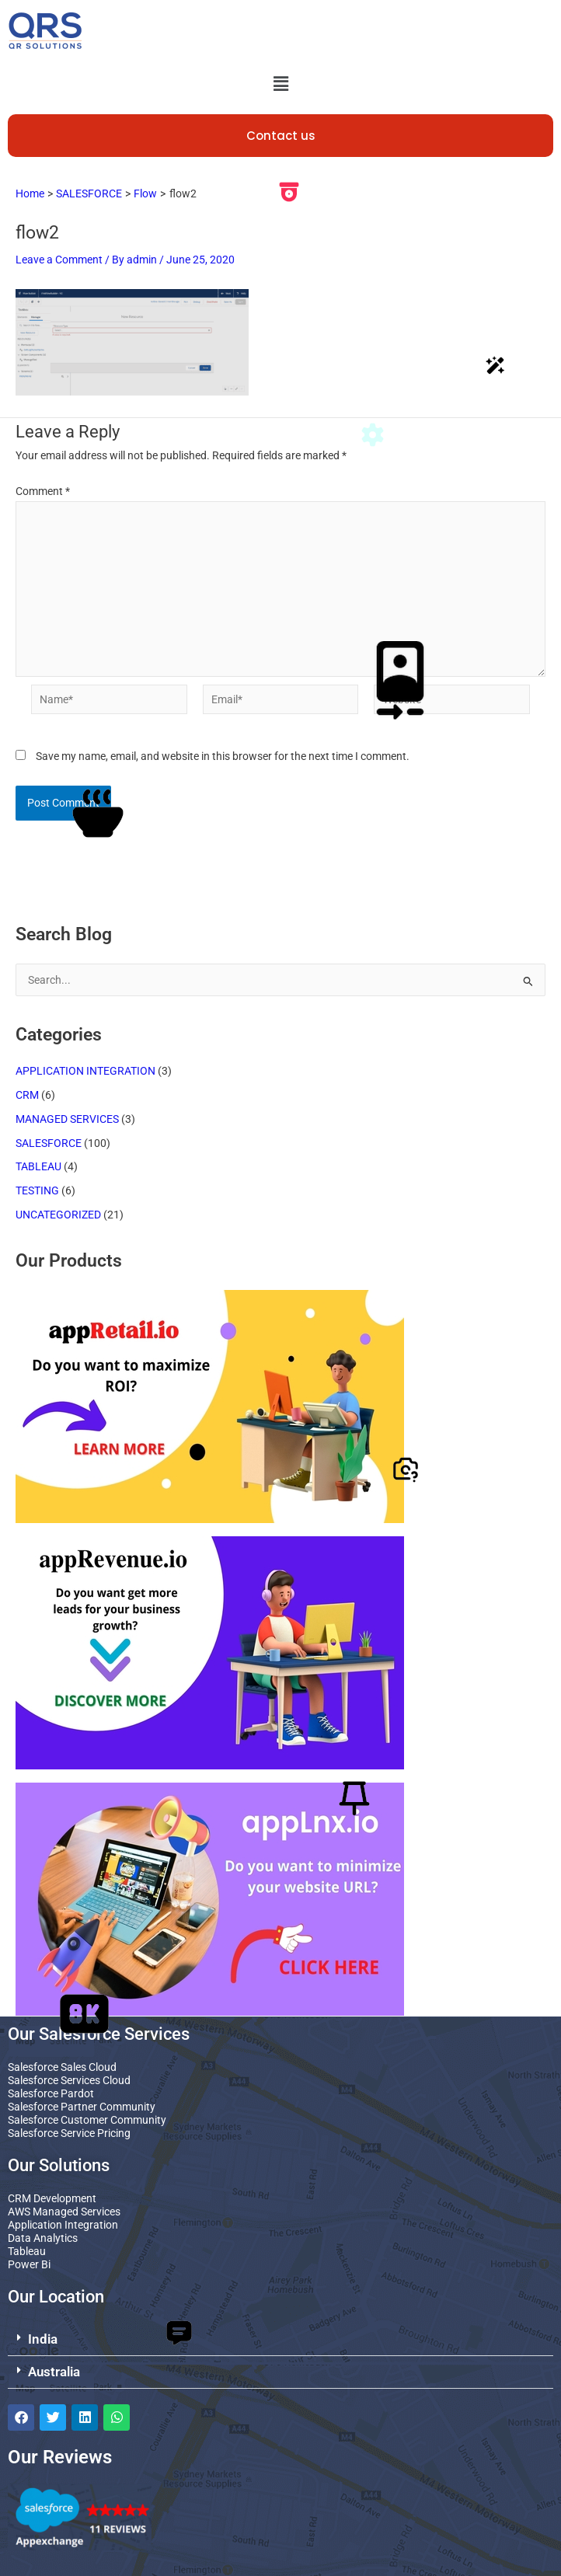 This screenshot has width=561, height=2576. Describe the element at coordinates (372, 434) in the screenshot. I see `access settings or preferences` at that location.